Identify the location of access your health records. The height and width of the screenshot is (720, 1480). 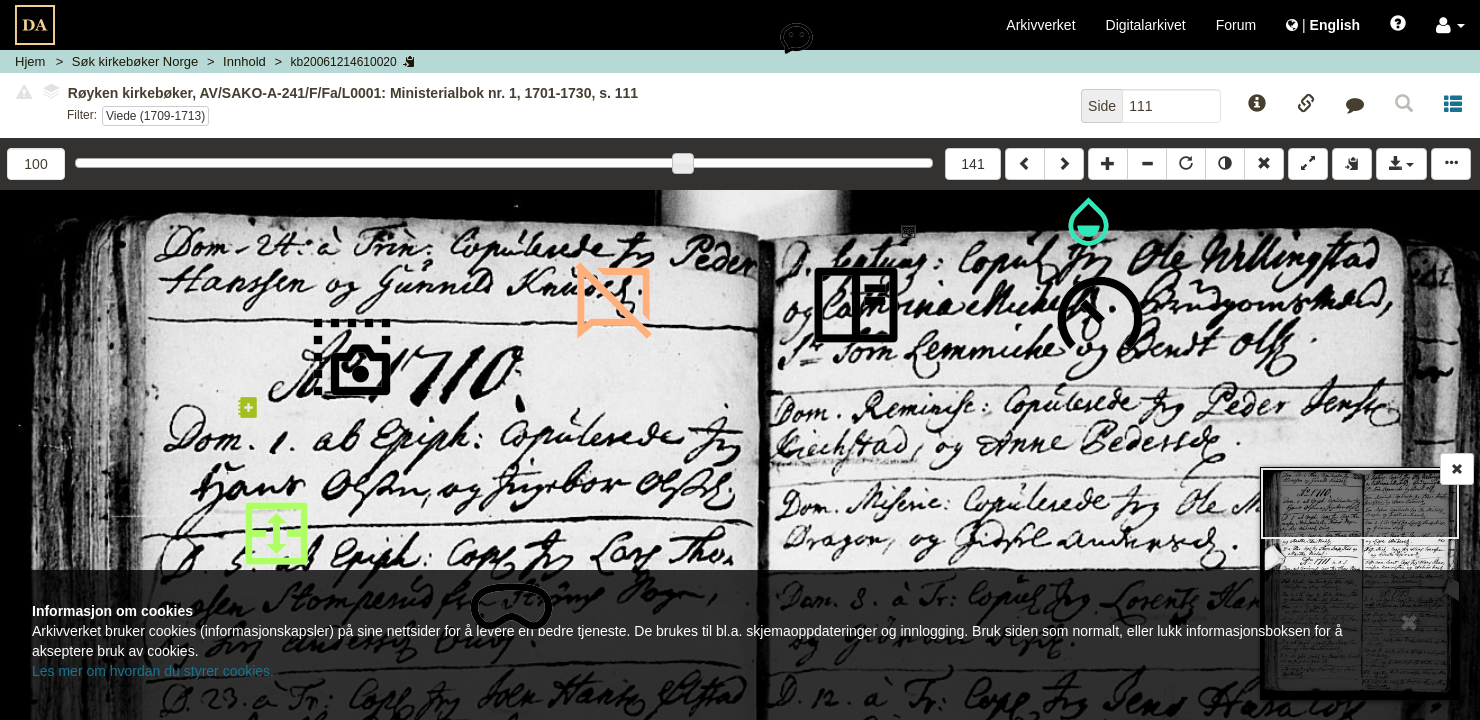
(247, 407).